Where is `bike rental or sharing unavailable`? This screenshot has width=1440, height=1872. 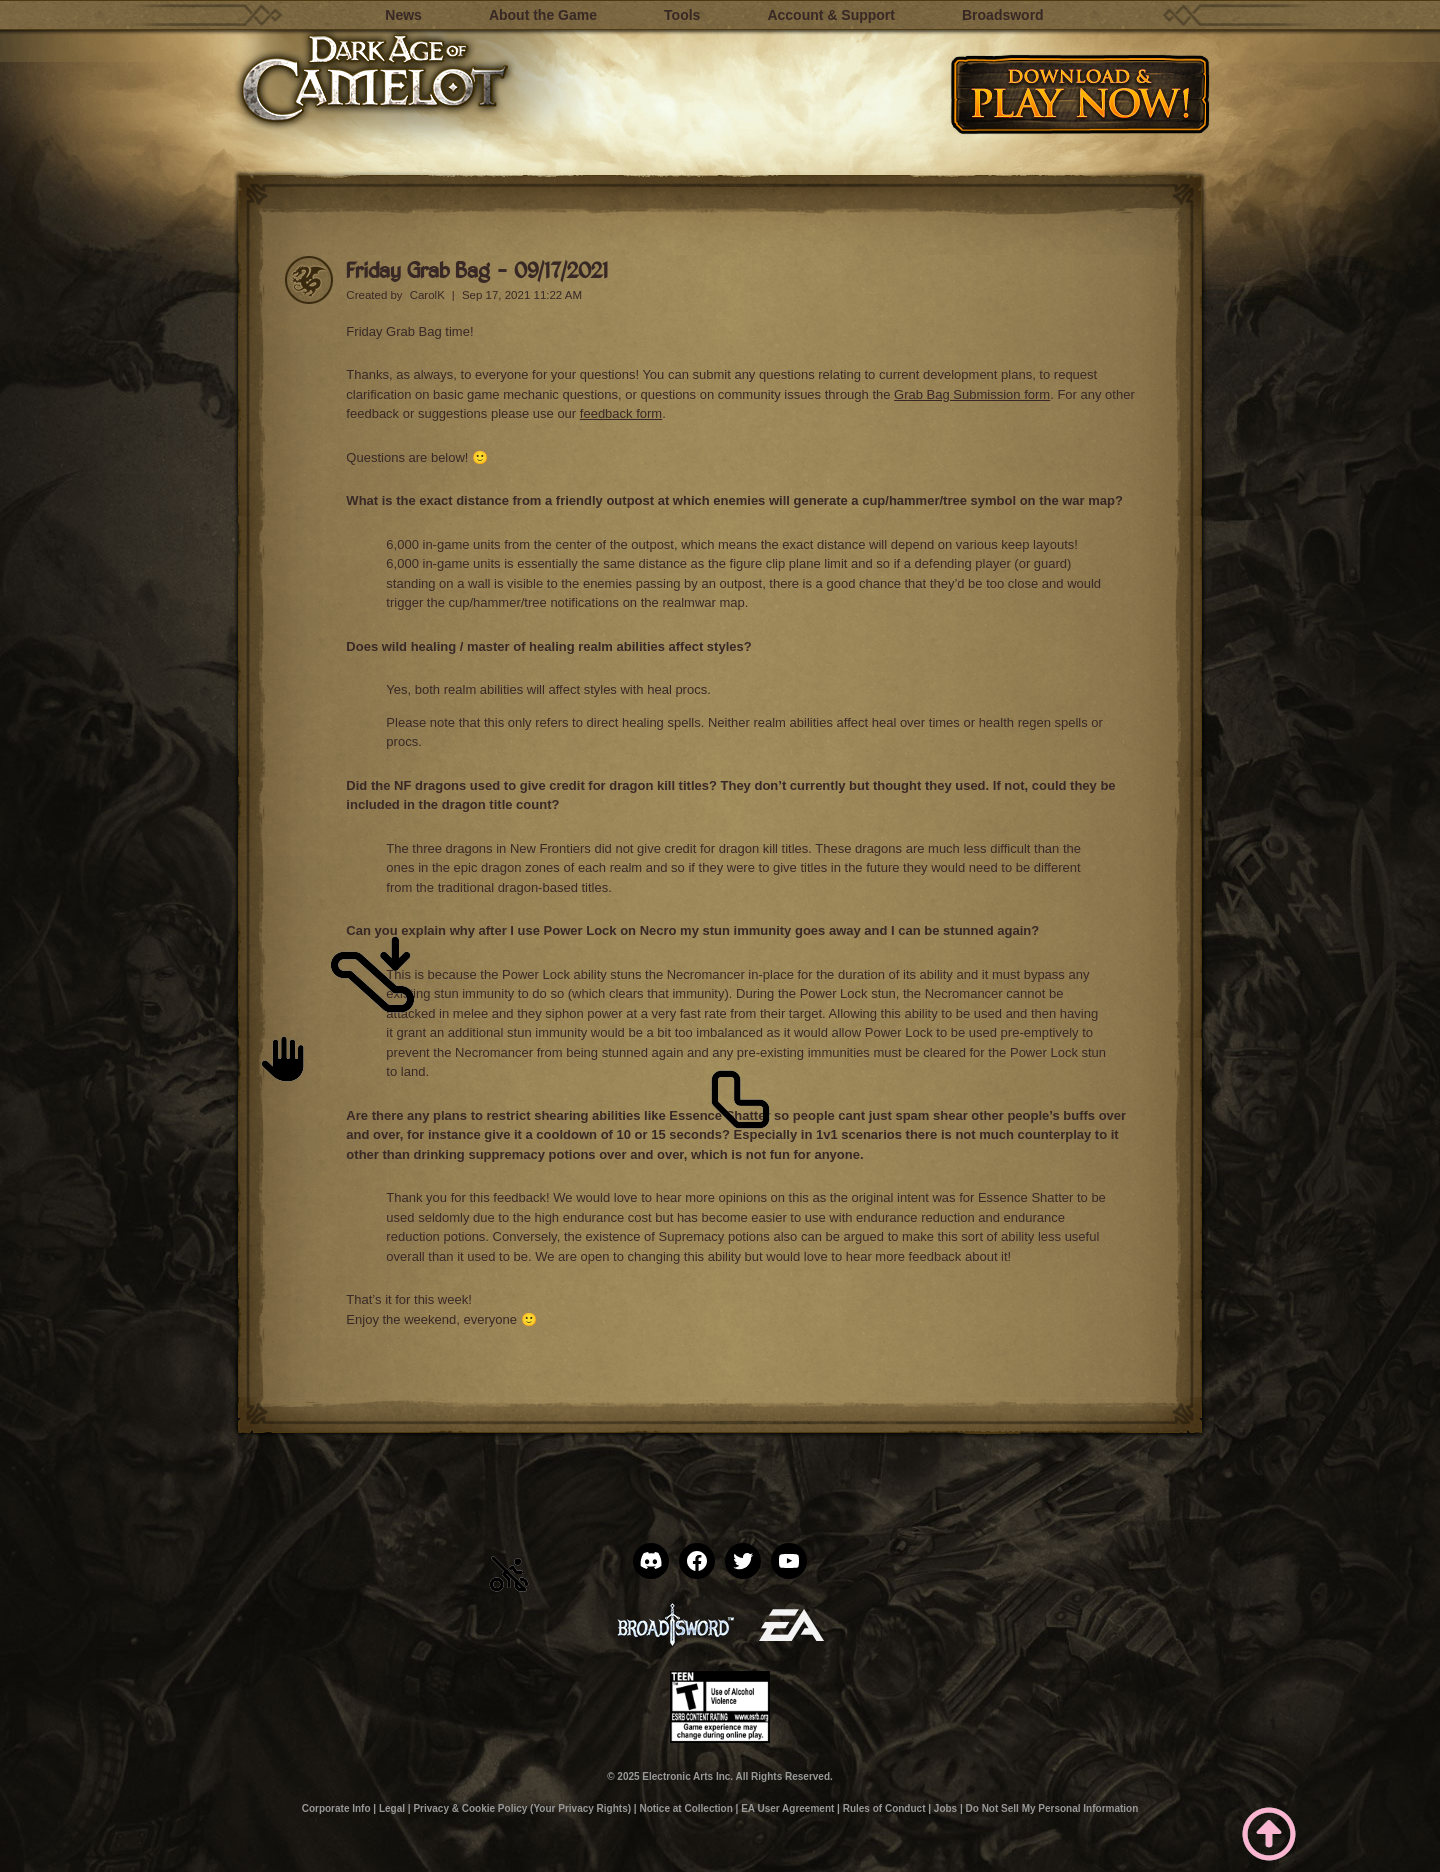 bike rental or sharing unavailable is located at coordinates (509, 1574).